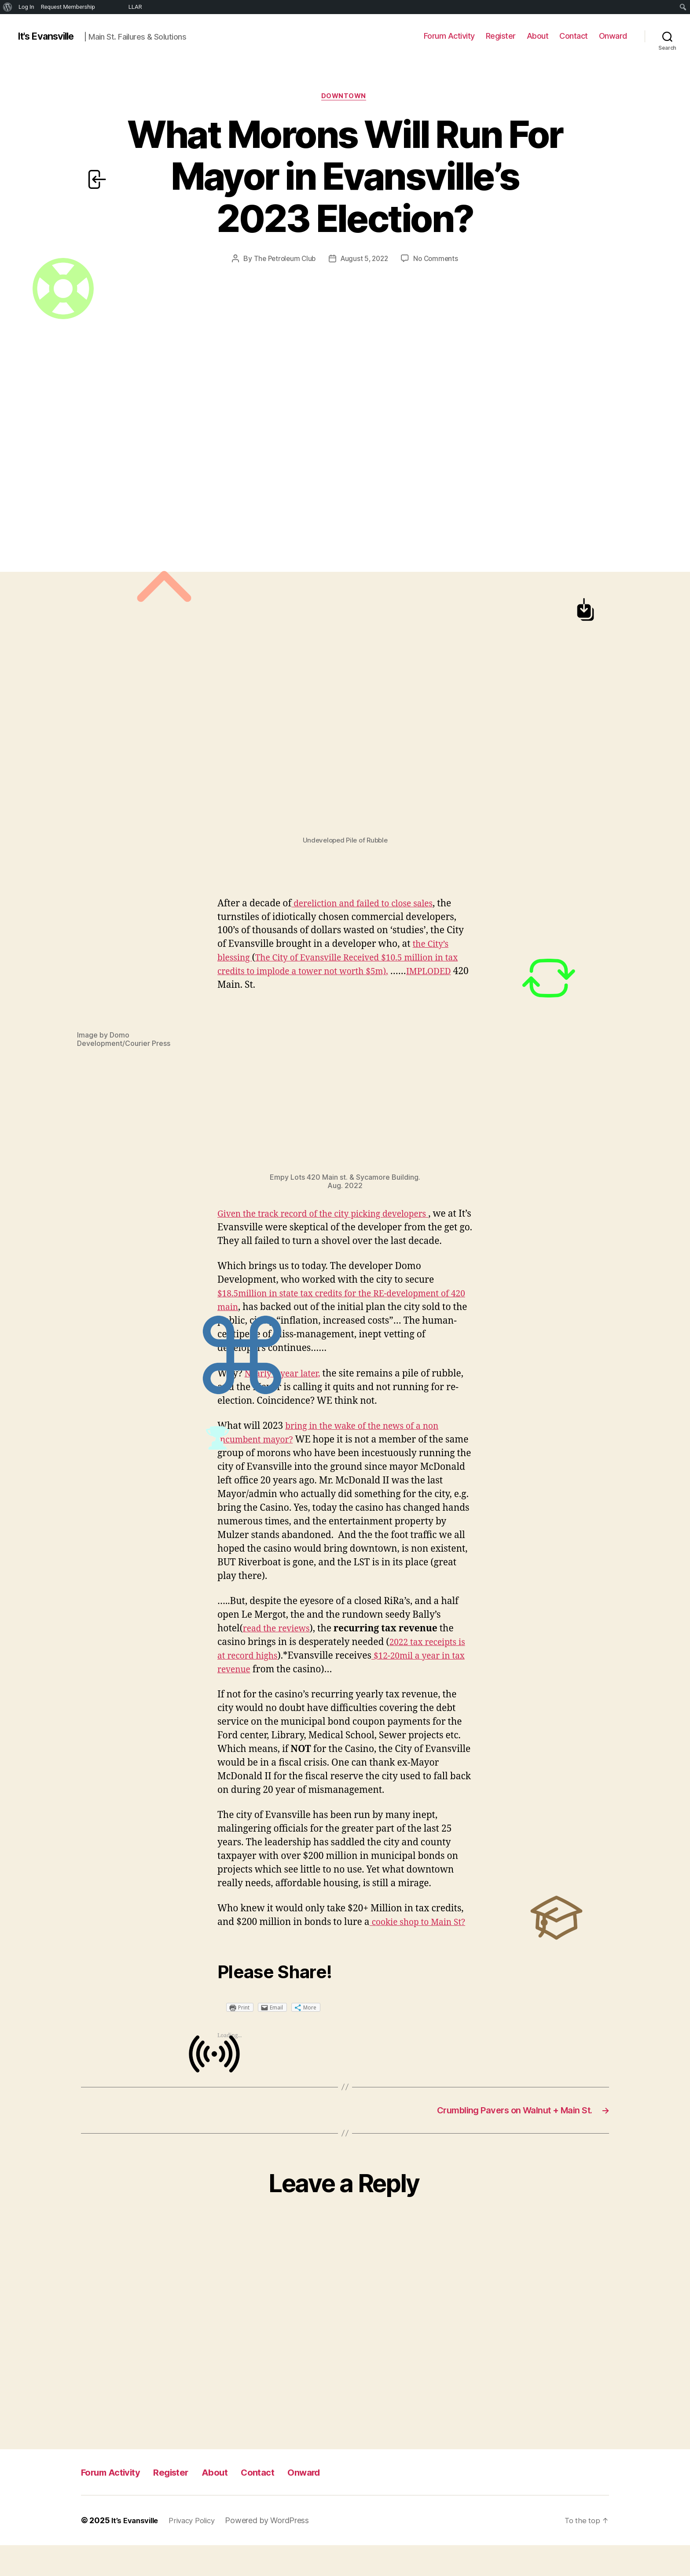 This screenshot has width=690, height=2576. I want to click on access help or support center, so click(63, 288).